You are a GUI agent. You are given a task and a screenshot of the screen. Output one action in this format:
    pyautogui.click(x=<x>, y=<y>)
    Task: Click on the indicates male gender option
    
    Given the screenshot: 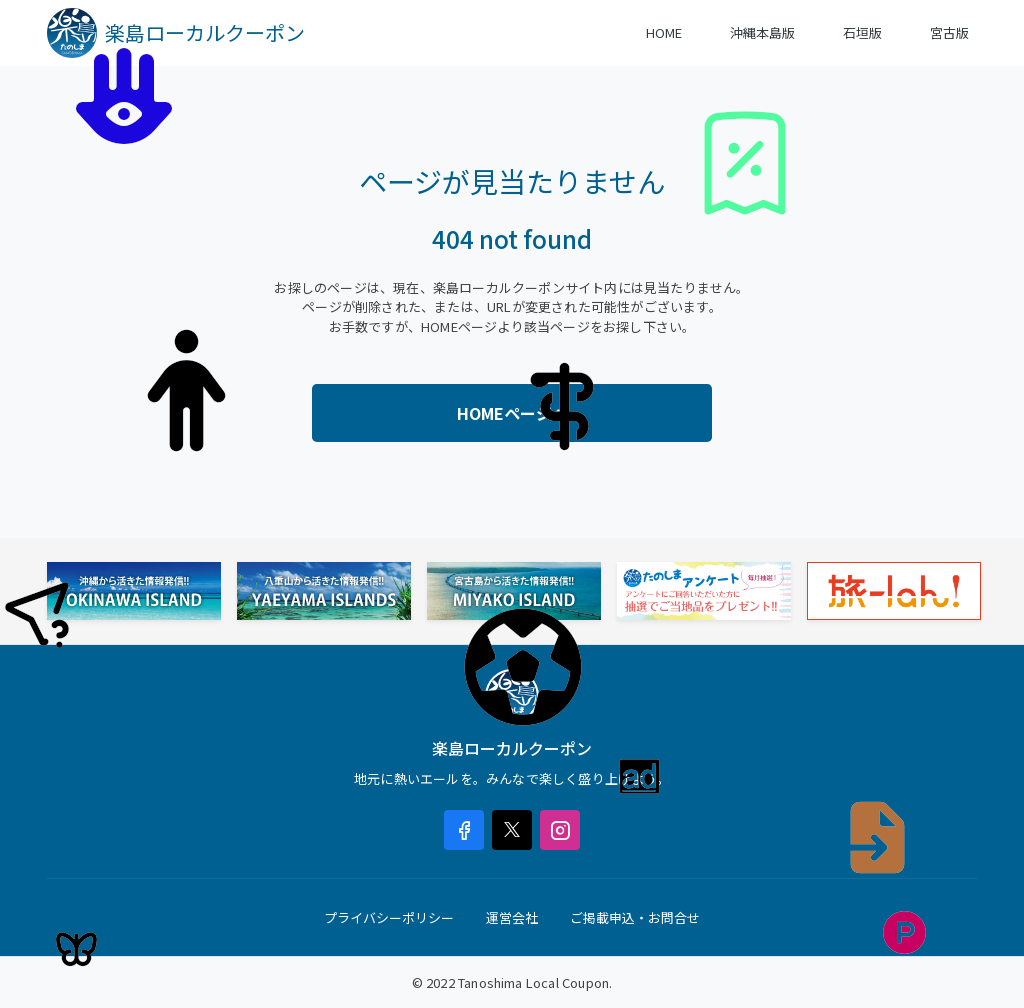 What is the action you would take?
    pyautogui.click(x=186, y=390)
    